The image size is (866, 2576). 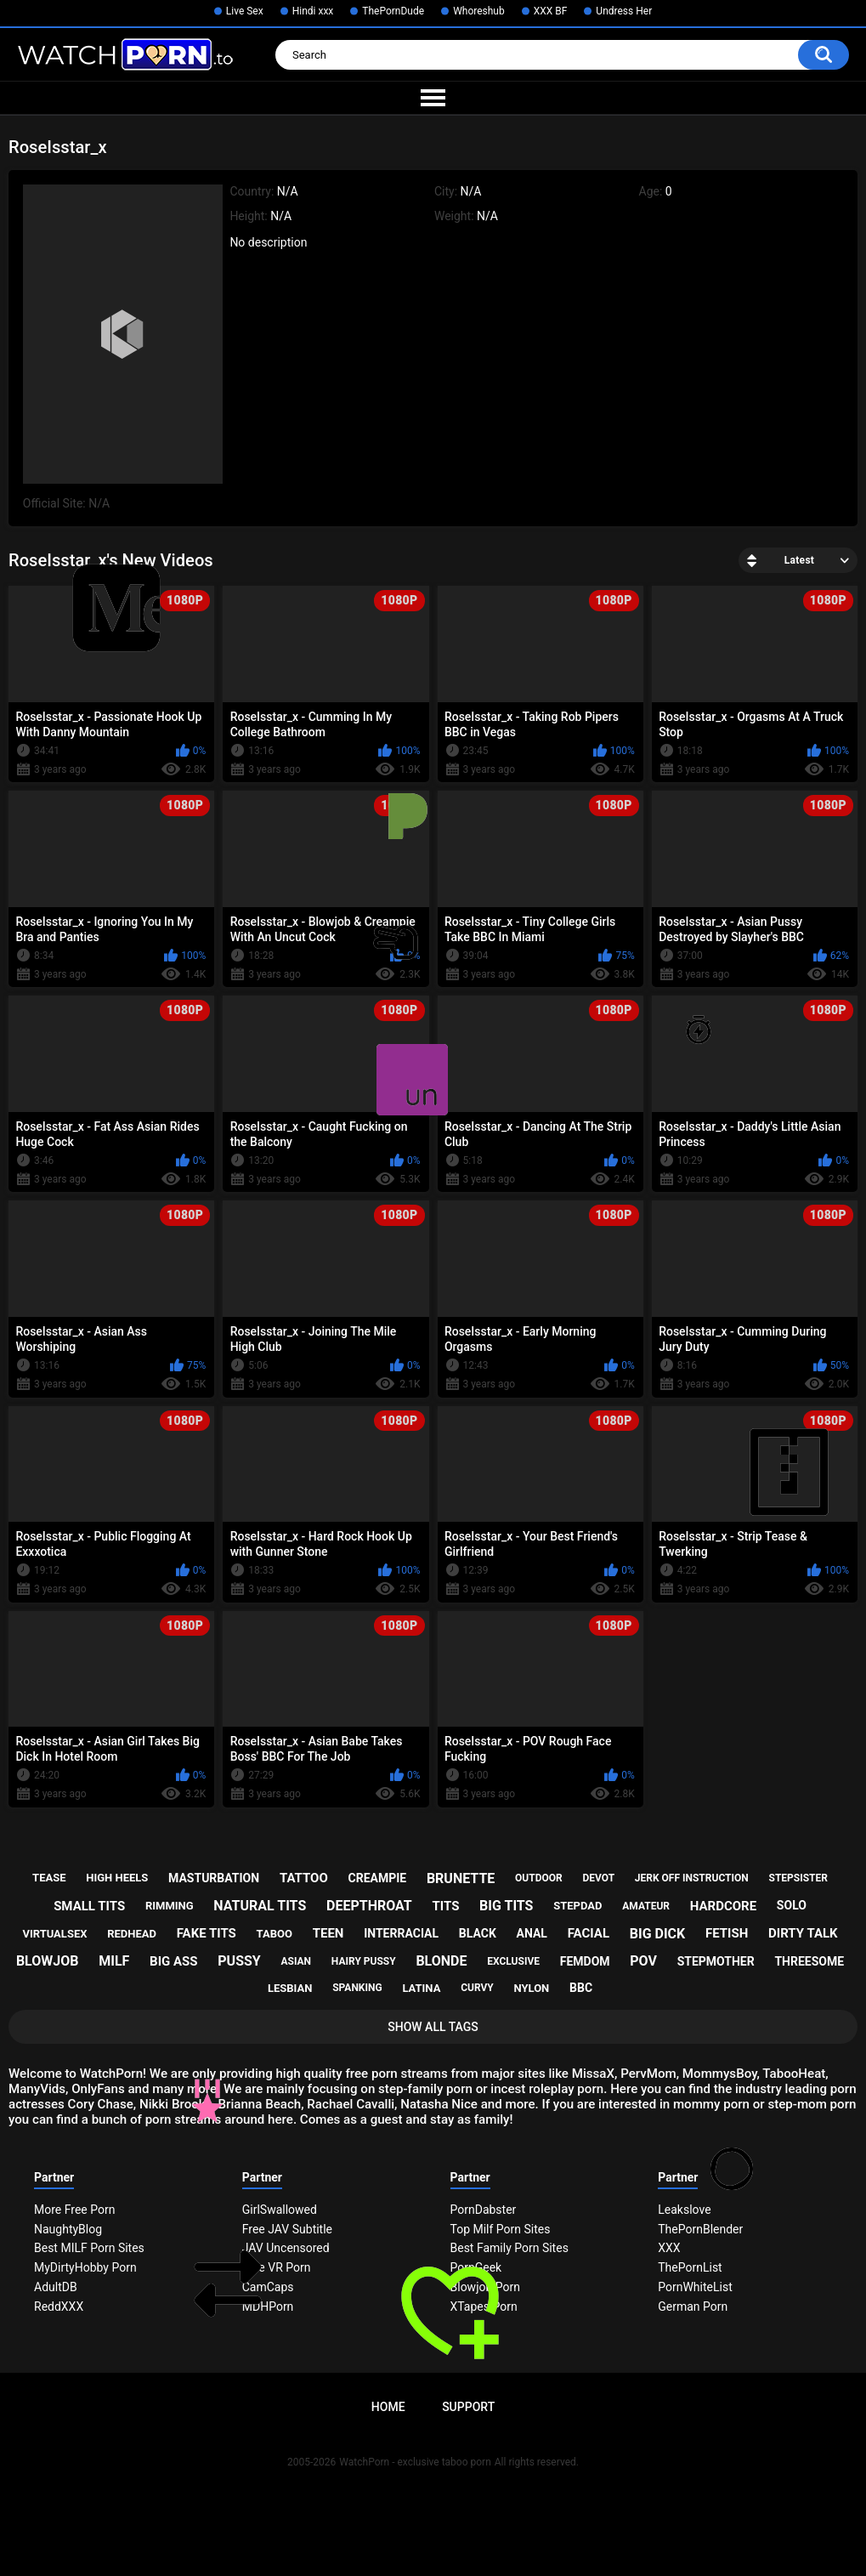 What do you see at coordinates (395, 941) in the screenshot?
I see `scissors gesture for rock-paper-scissors game` at bounding box center [395, 941].